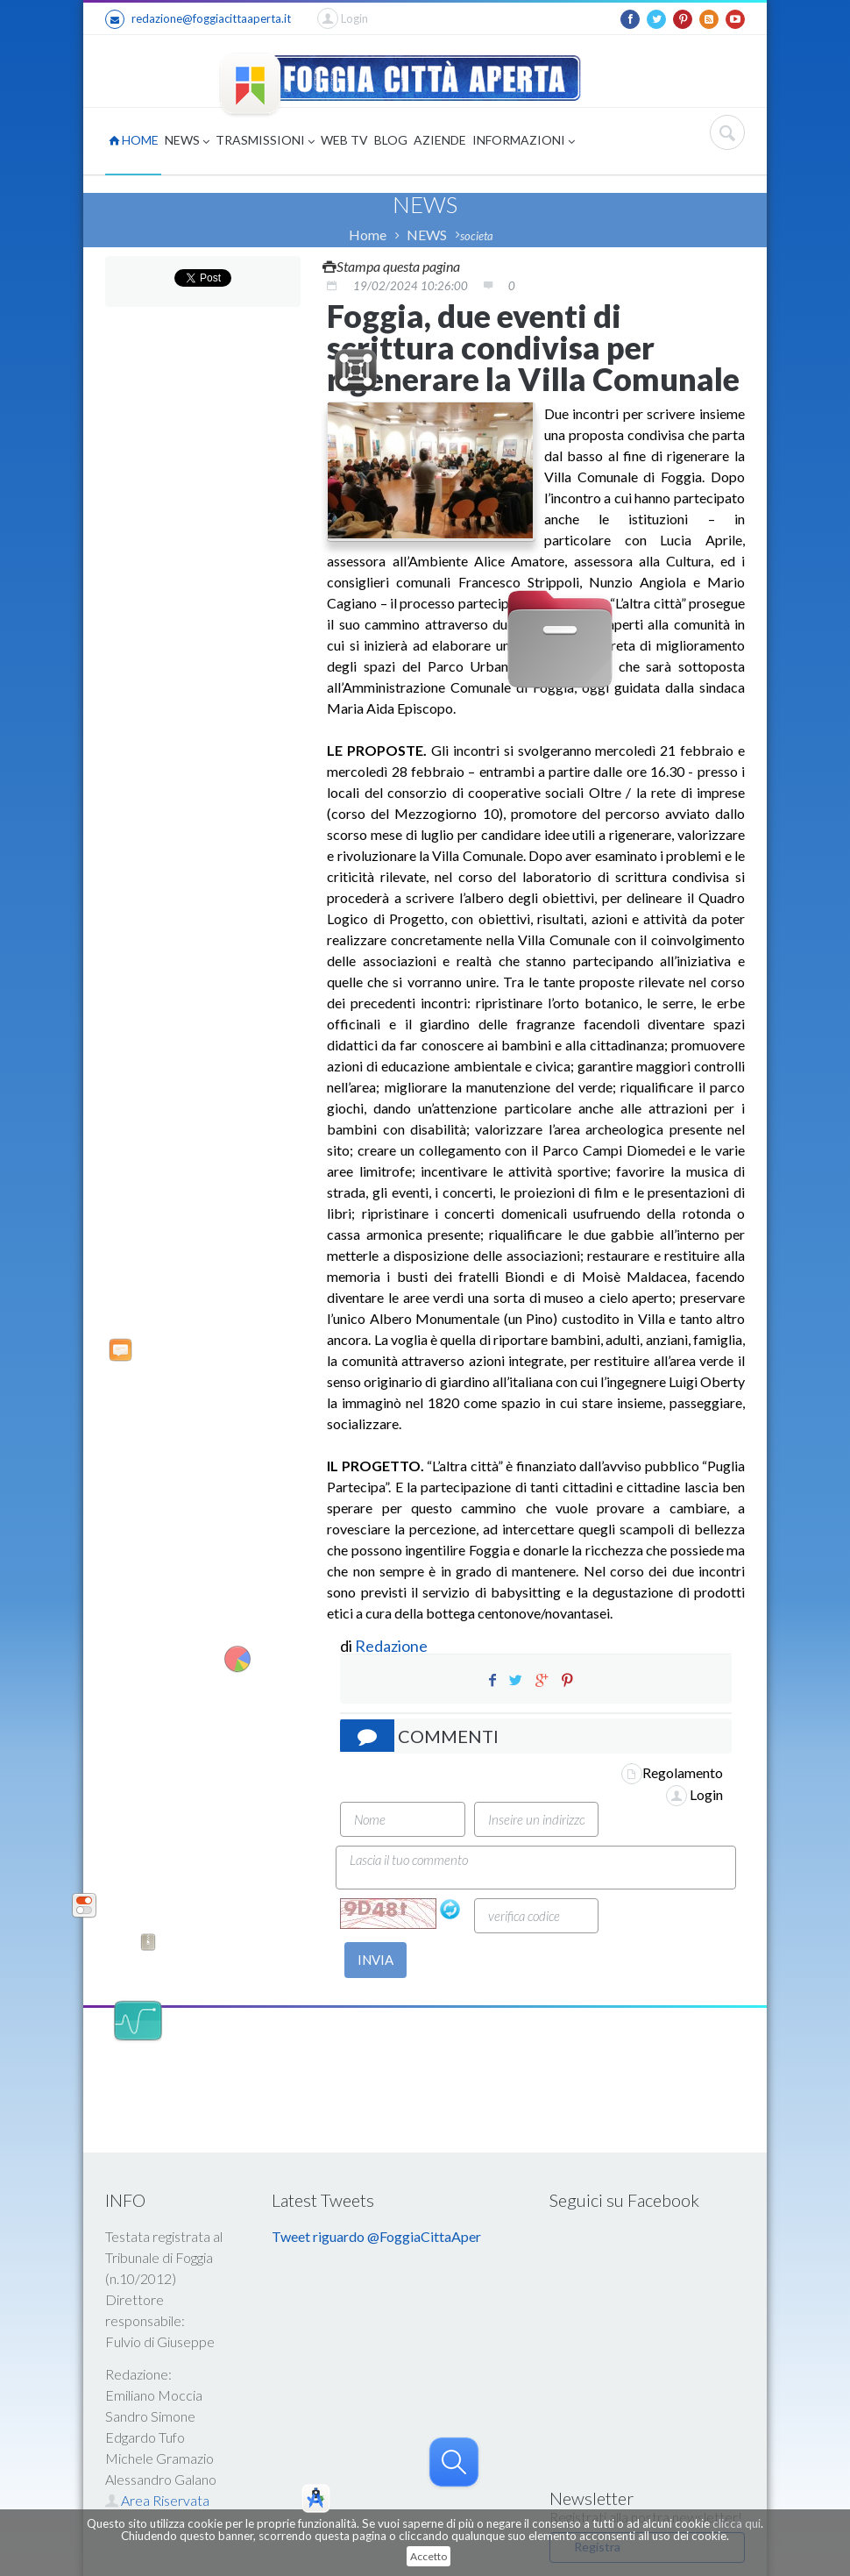 Image resolution: width=850 pixels, height=2576 pixels. I want to click on open the file manager application, so click(560, 639).